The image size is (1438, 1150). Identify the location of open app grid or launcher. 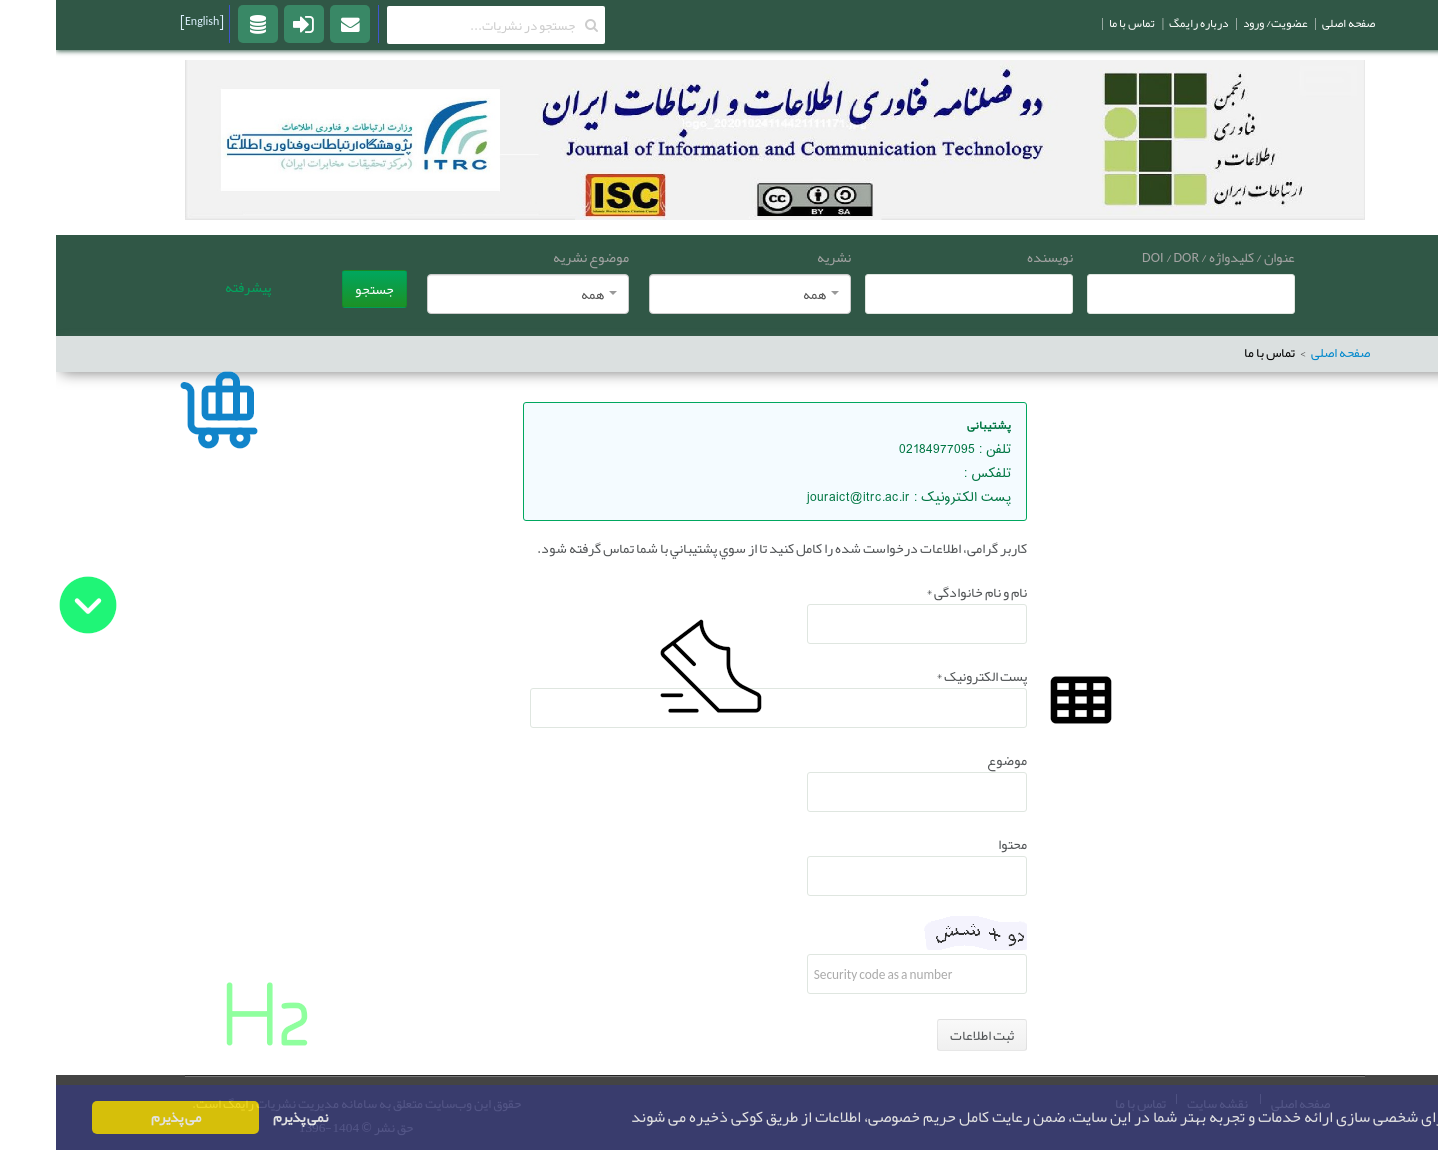
(1081, 700).